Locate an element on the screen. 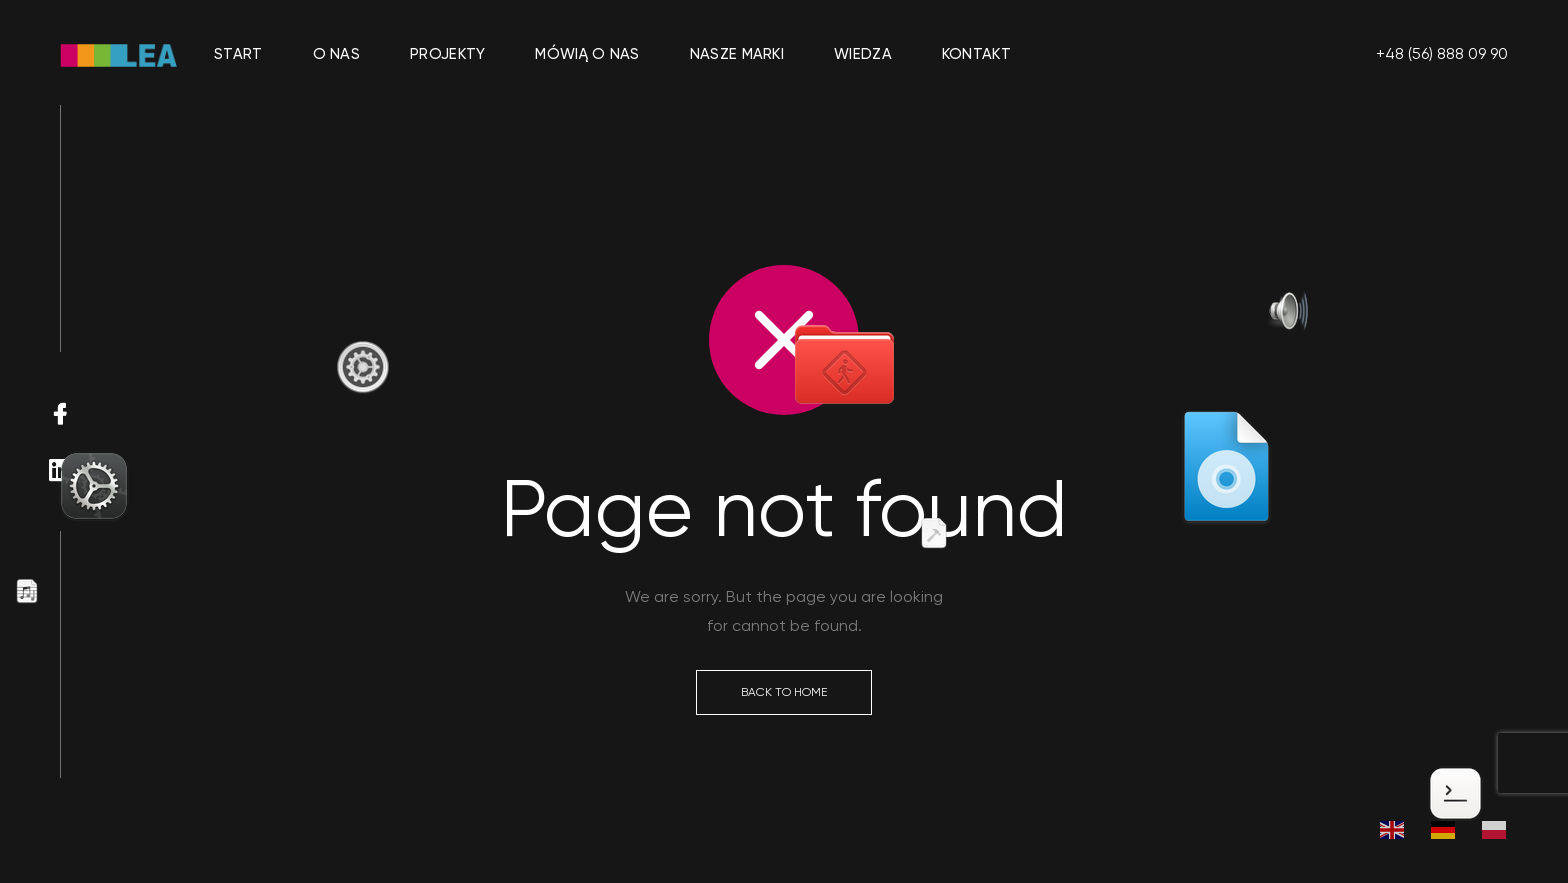  view or edit file properties is located at coordinates (363, 367).